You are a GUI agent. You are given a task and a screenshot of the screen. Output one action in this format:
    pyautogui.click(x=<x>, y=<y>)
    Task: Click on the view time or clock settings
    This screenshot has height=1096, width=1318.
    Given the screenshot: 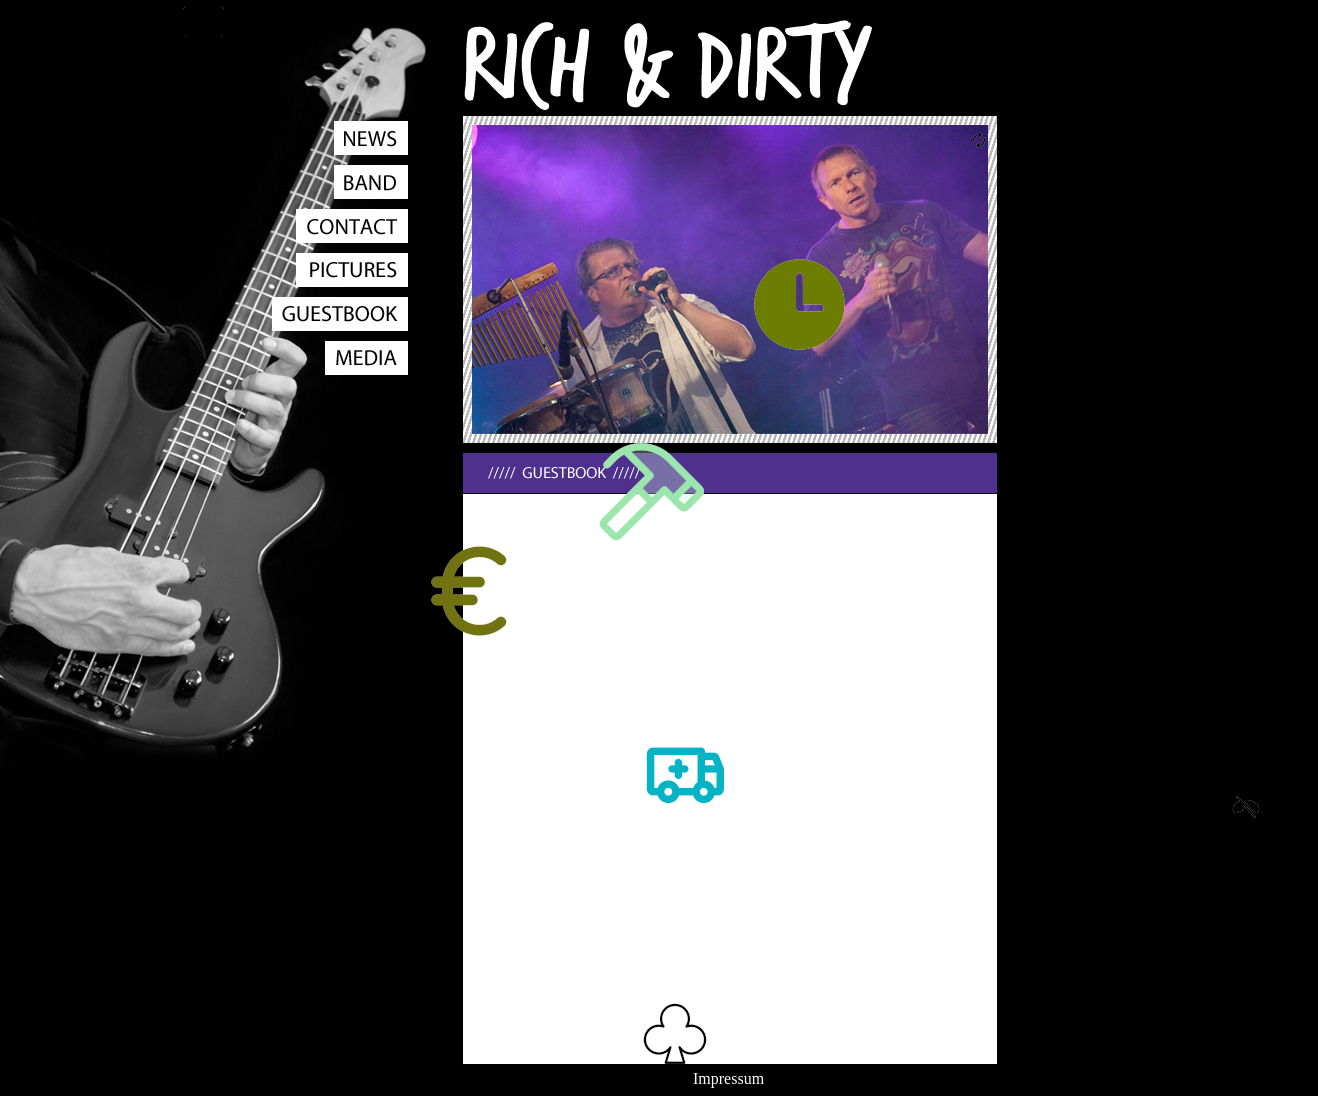 What is the action you would take?
    pyautogui.click(x=799, y=304)
    